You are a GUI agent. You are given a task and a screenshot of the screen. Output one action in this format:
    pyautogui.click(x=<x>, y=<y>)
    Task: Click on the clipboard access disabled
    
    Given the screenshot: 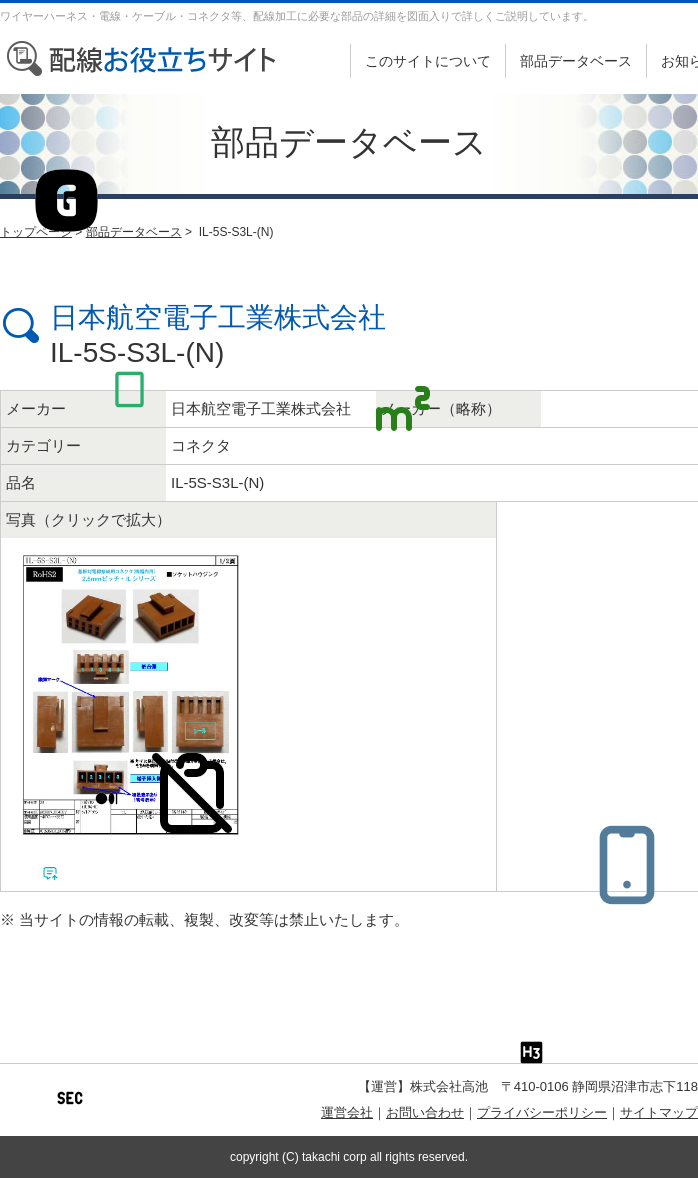 What is the action you would take?
    pyautogui.click(x=192, y=793)
    